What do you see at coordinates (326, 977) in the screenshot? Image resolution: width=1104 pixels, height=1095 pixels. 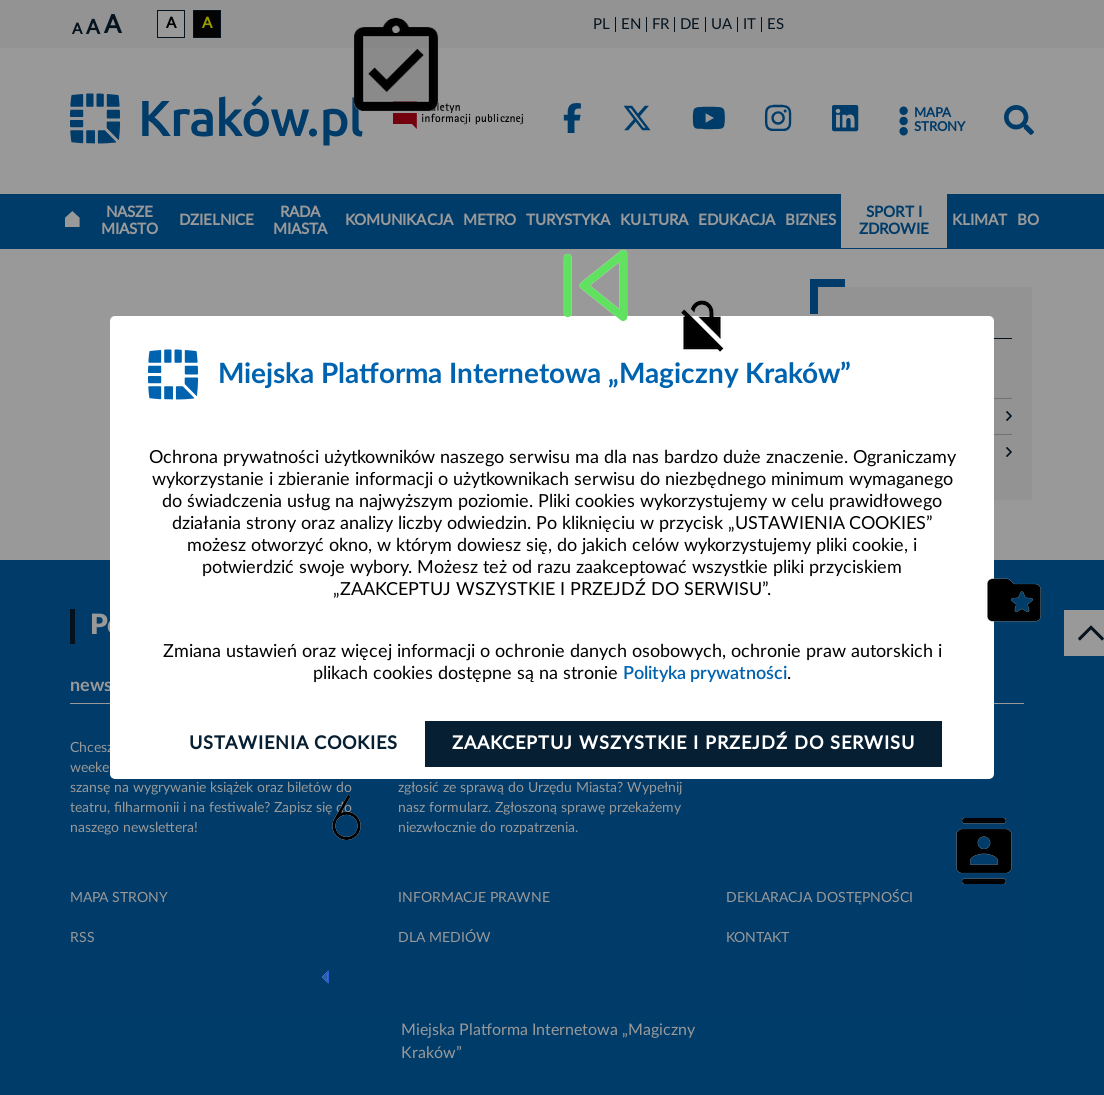 I see `go back to the previous screen` at bounding box center [326, 977].